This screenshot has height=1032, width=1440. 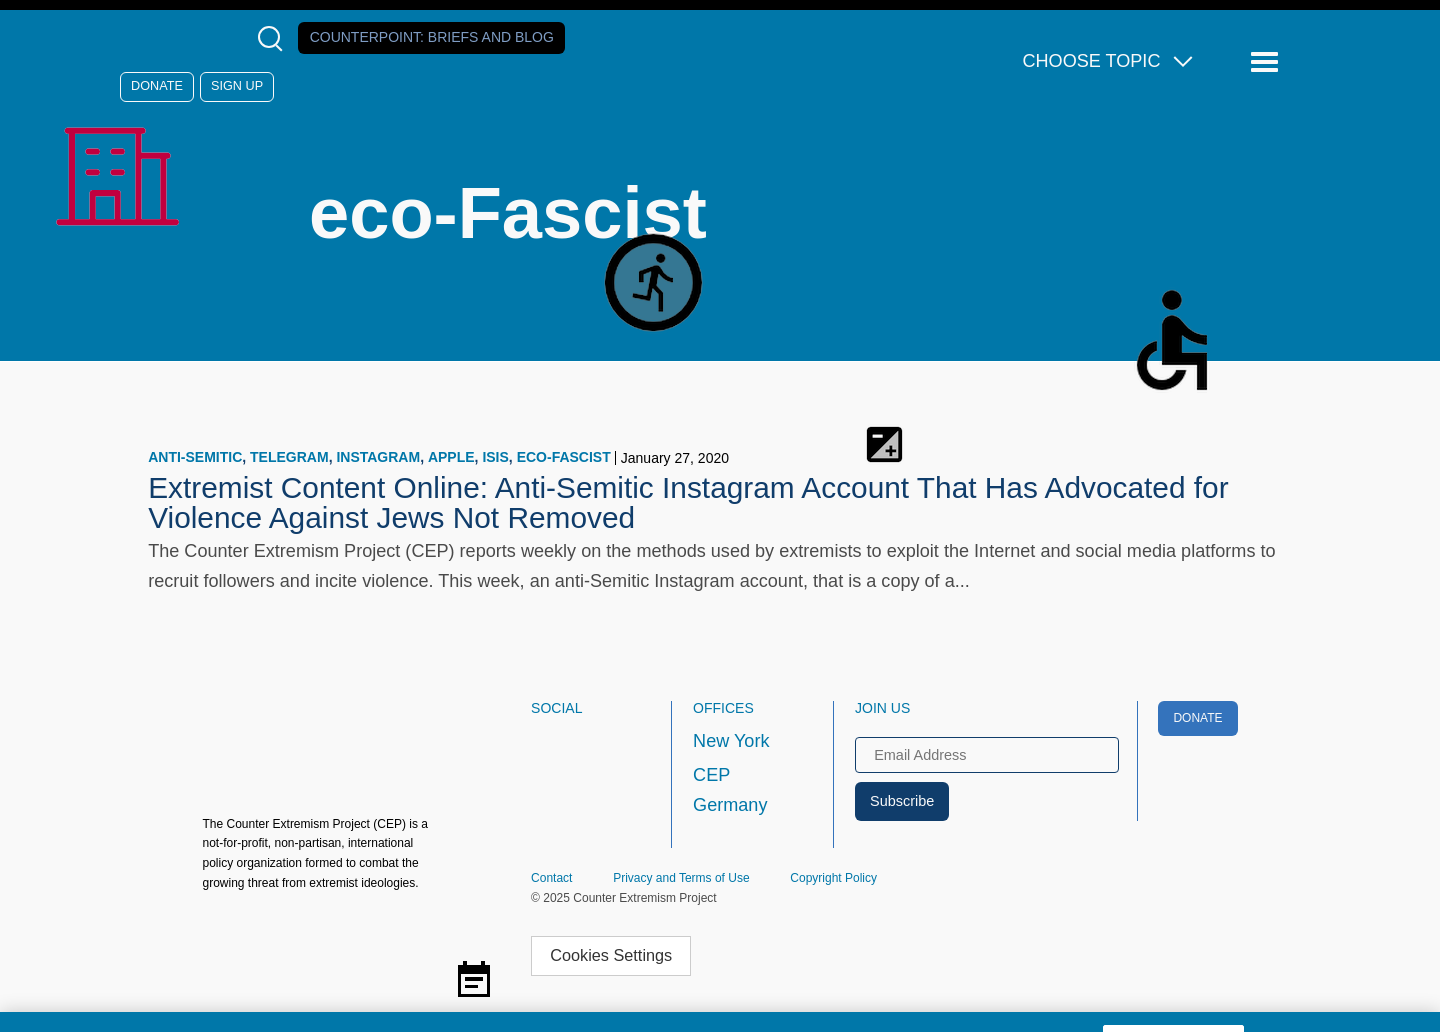 I want to click on view office or workplace location, so click(x=113, y=176).